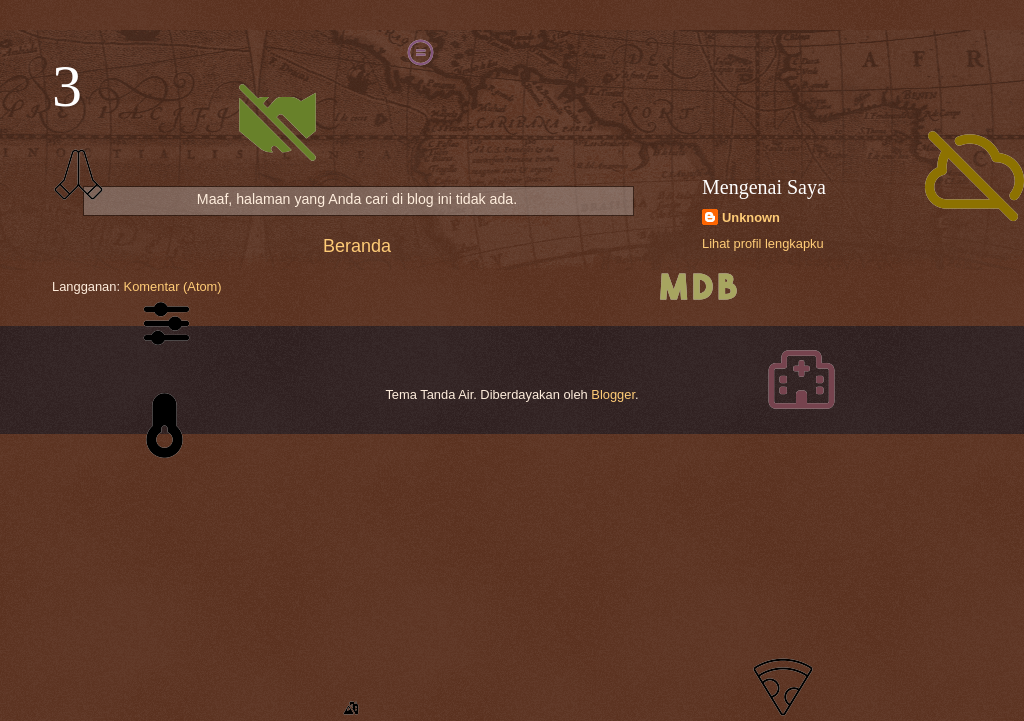 This screenshot has height=721, width=1024. I want to click on MDBootstrap brand logo, so click(698, 286).